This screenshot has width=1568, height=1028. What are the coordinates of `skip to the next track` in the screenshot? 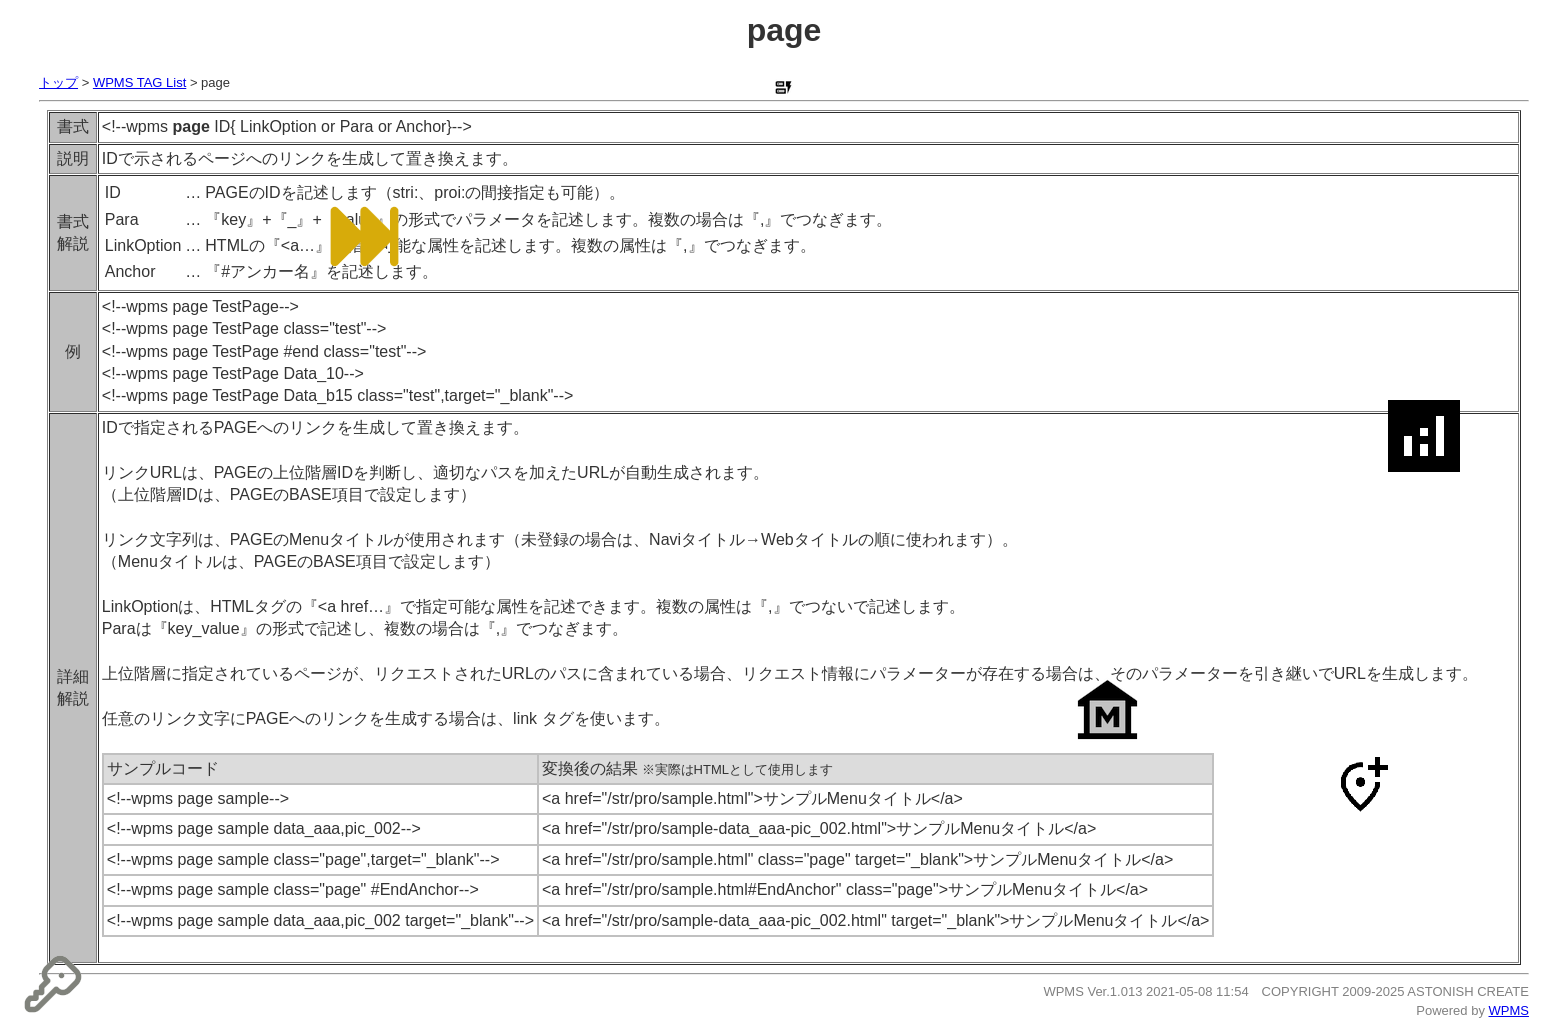 It's located at (364, 236).